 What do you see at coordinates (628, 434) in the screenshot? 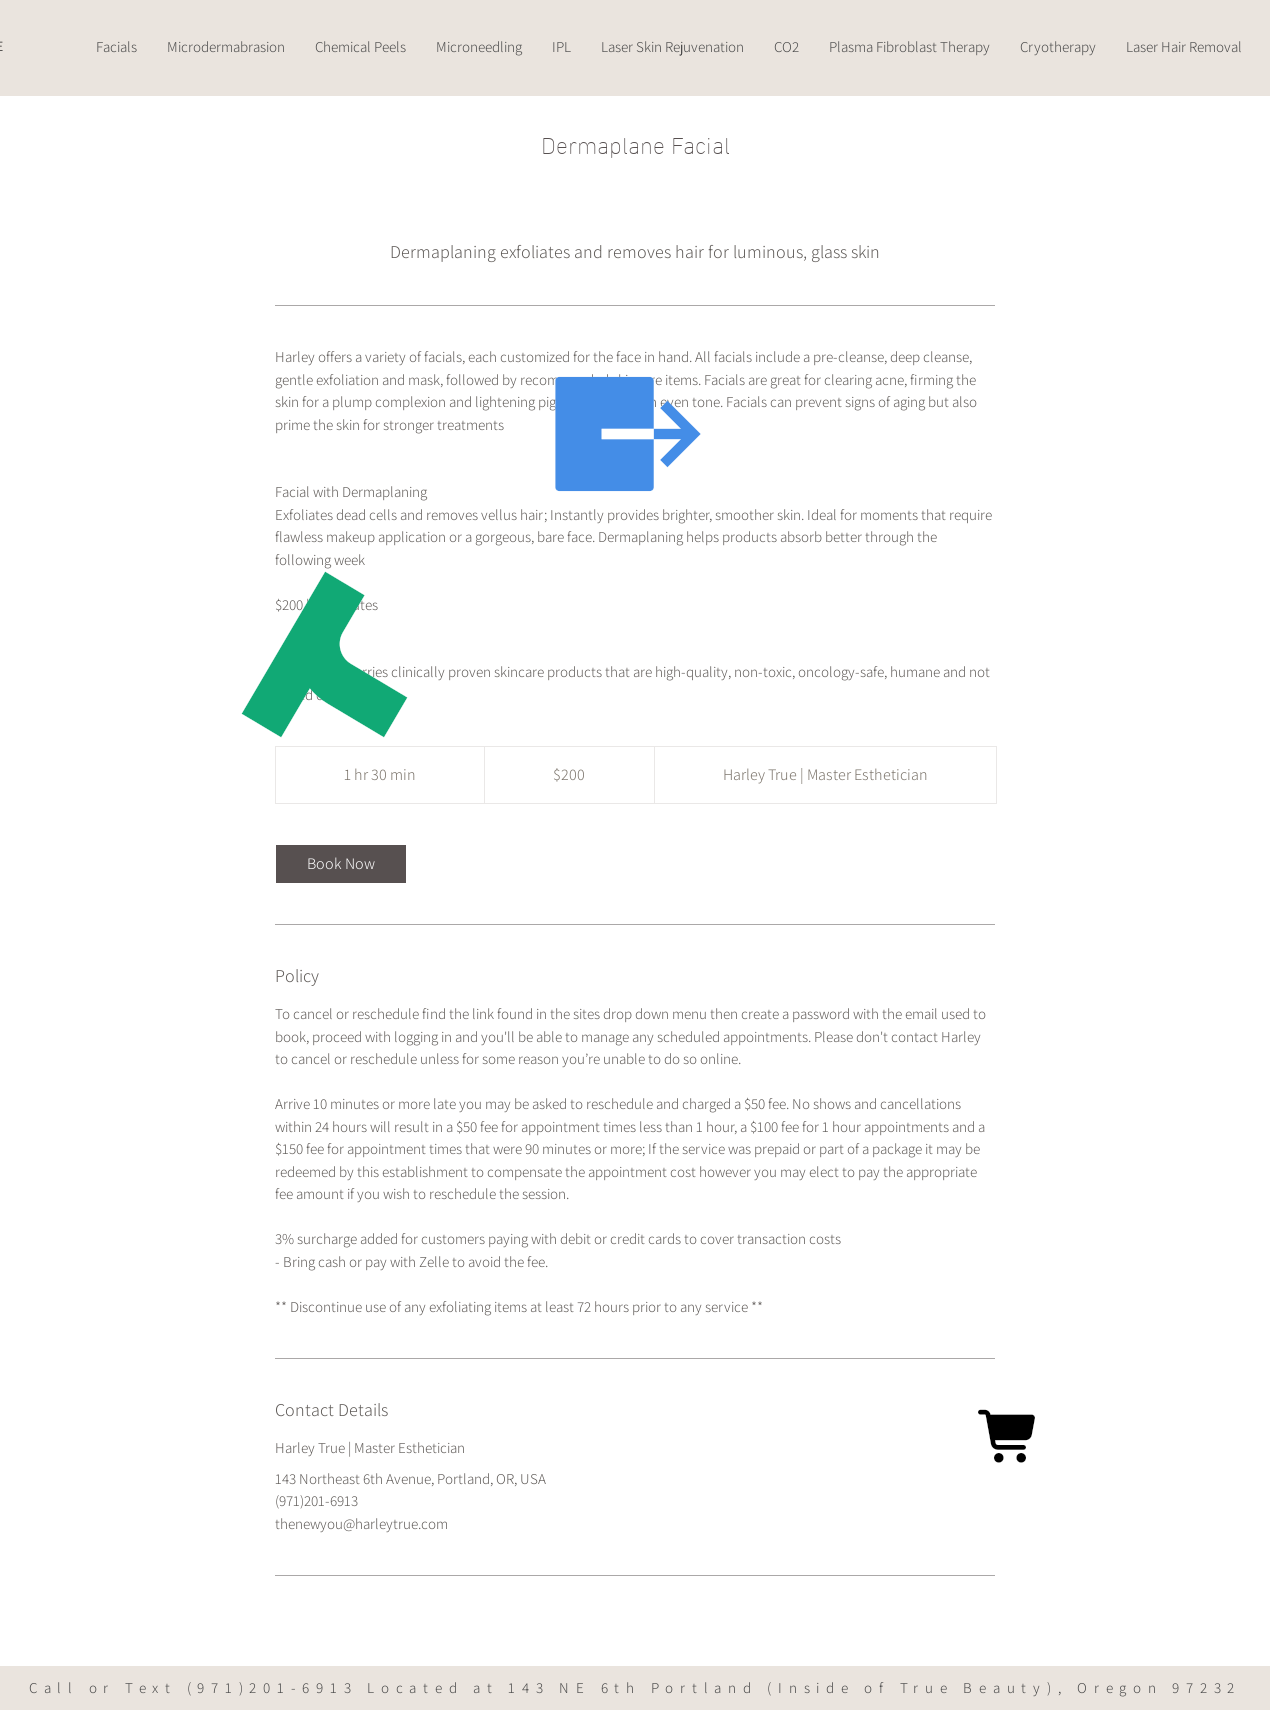
I see `log out of your account` at bounding box center [628, 434].